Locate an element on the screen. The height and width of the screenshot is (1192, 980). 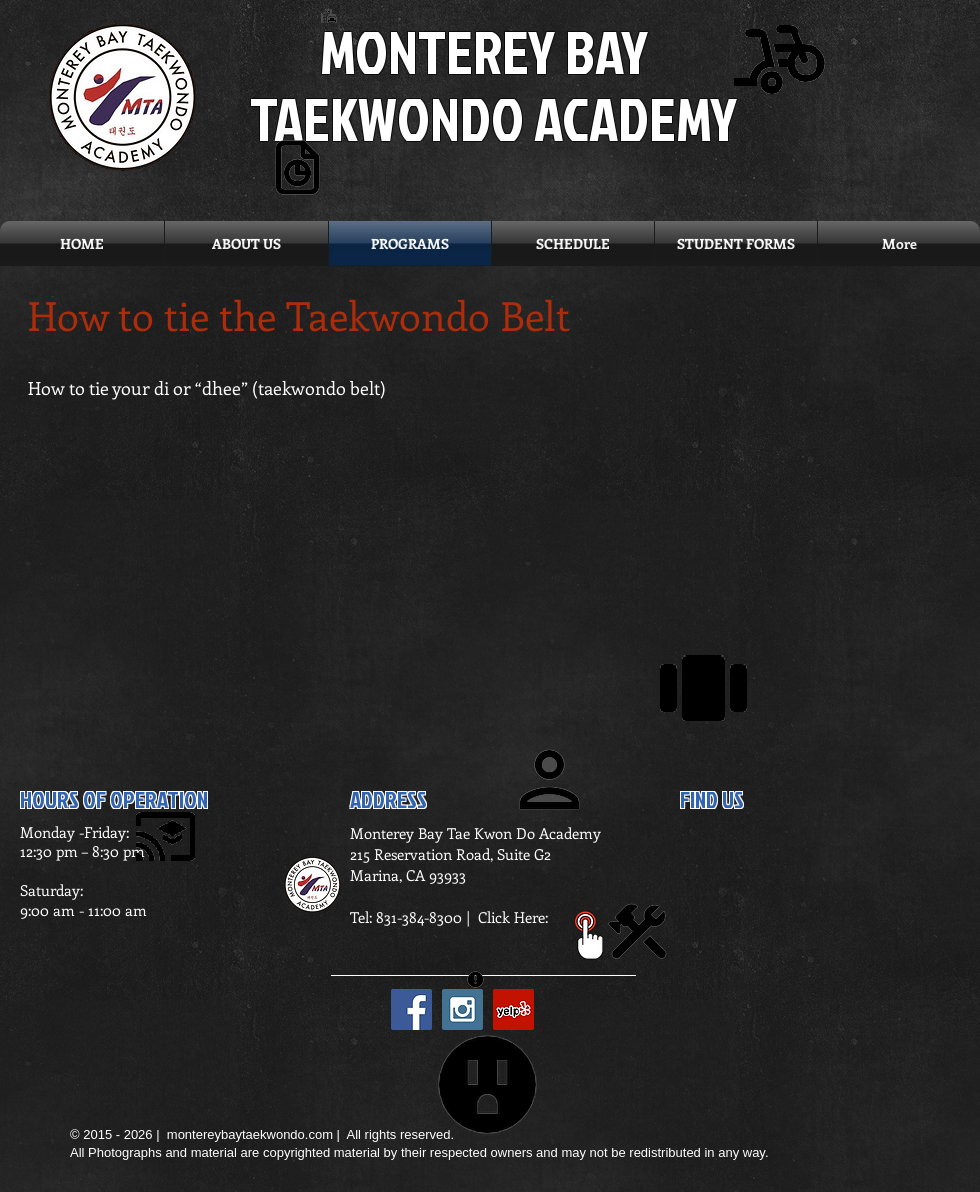
indicates page or feature under construction is located at coordinates (637, 932).